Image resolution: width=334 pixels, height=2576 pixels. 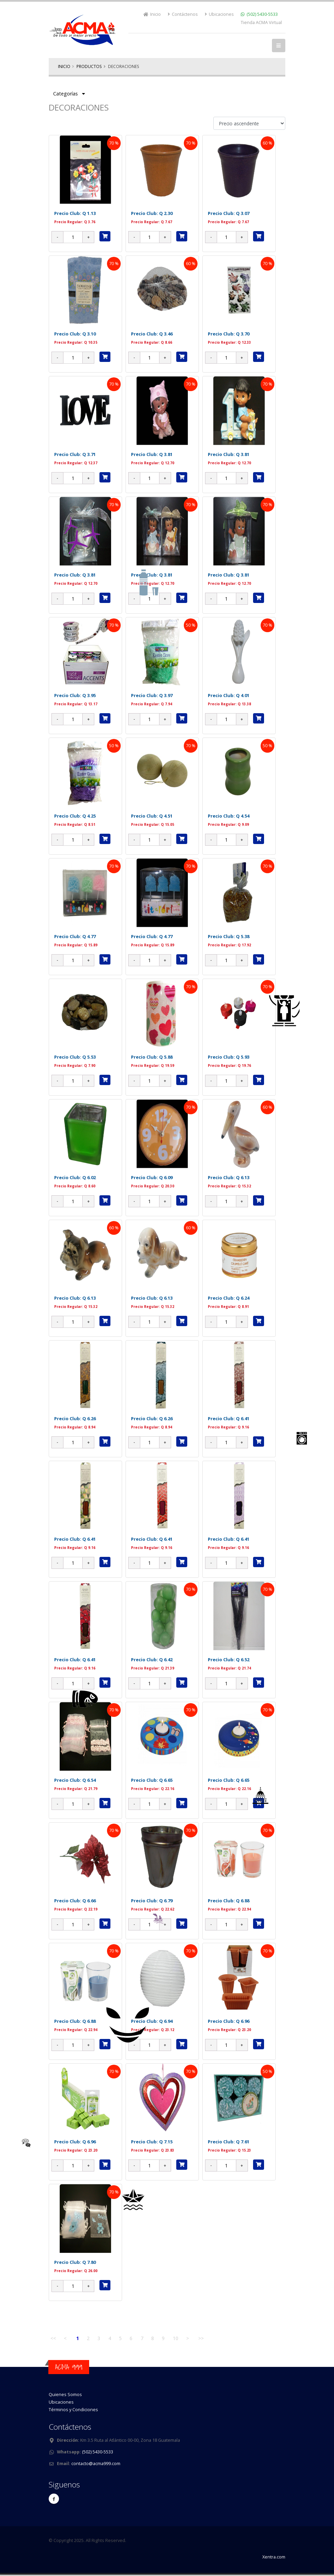 What do you see at coordinates (149, 582) in the screenshot?
I see `track your daily water intake` at bounding box center [149, 582].